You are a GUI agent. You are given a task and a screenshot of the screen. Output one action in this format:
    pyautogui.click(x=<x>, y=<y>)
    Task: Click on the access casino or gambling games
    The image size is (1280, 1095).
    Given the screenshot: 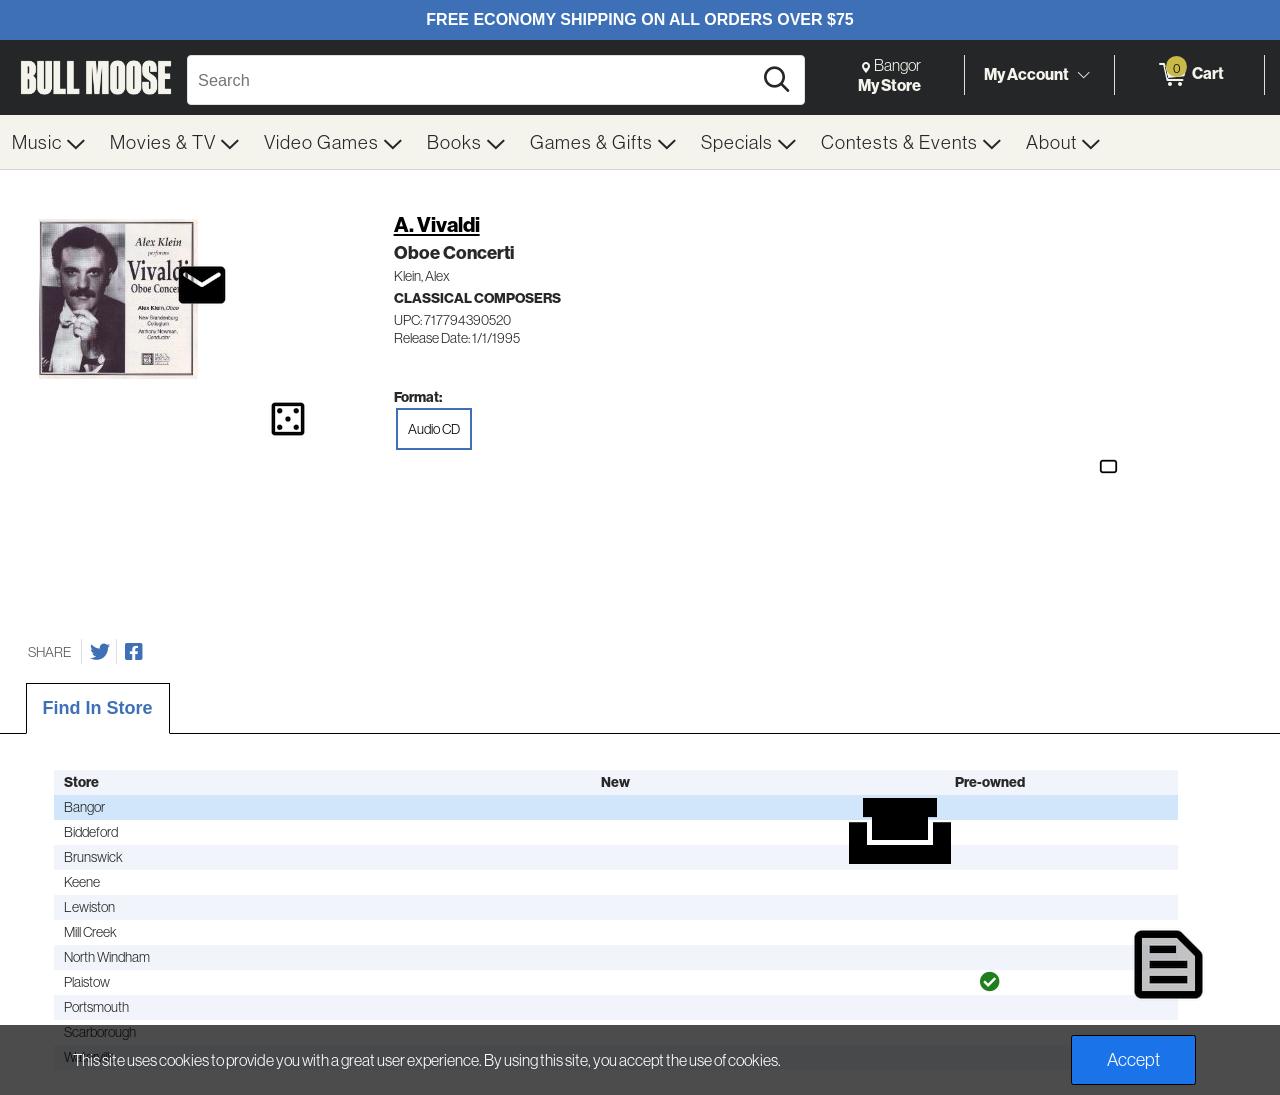 What is the action you would take?
    pyautogui.click(x=288, y=419)
    